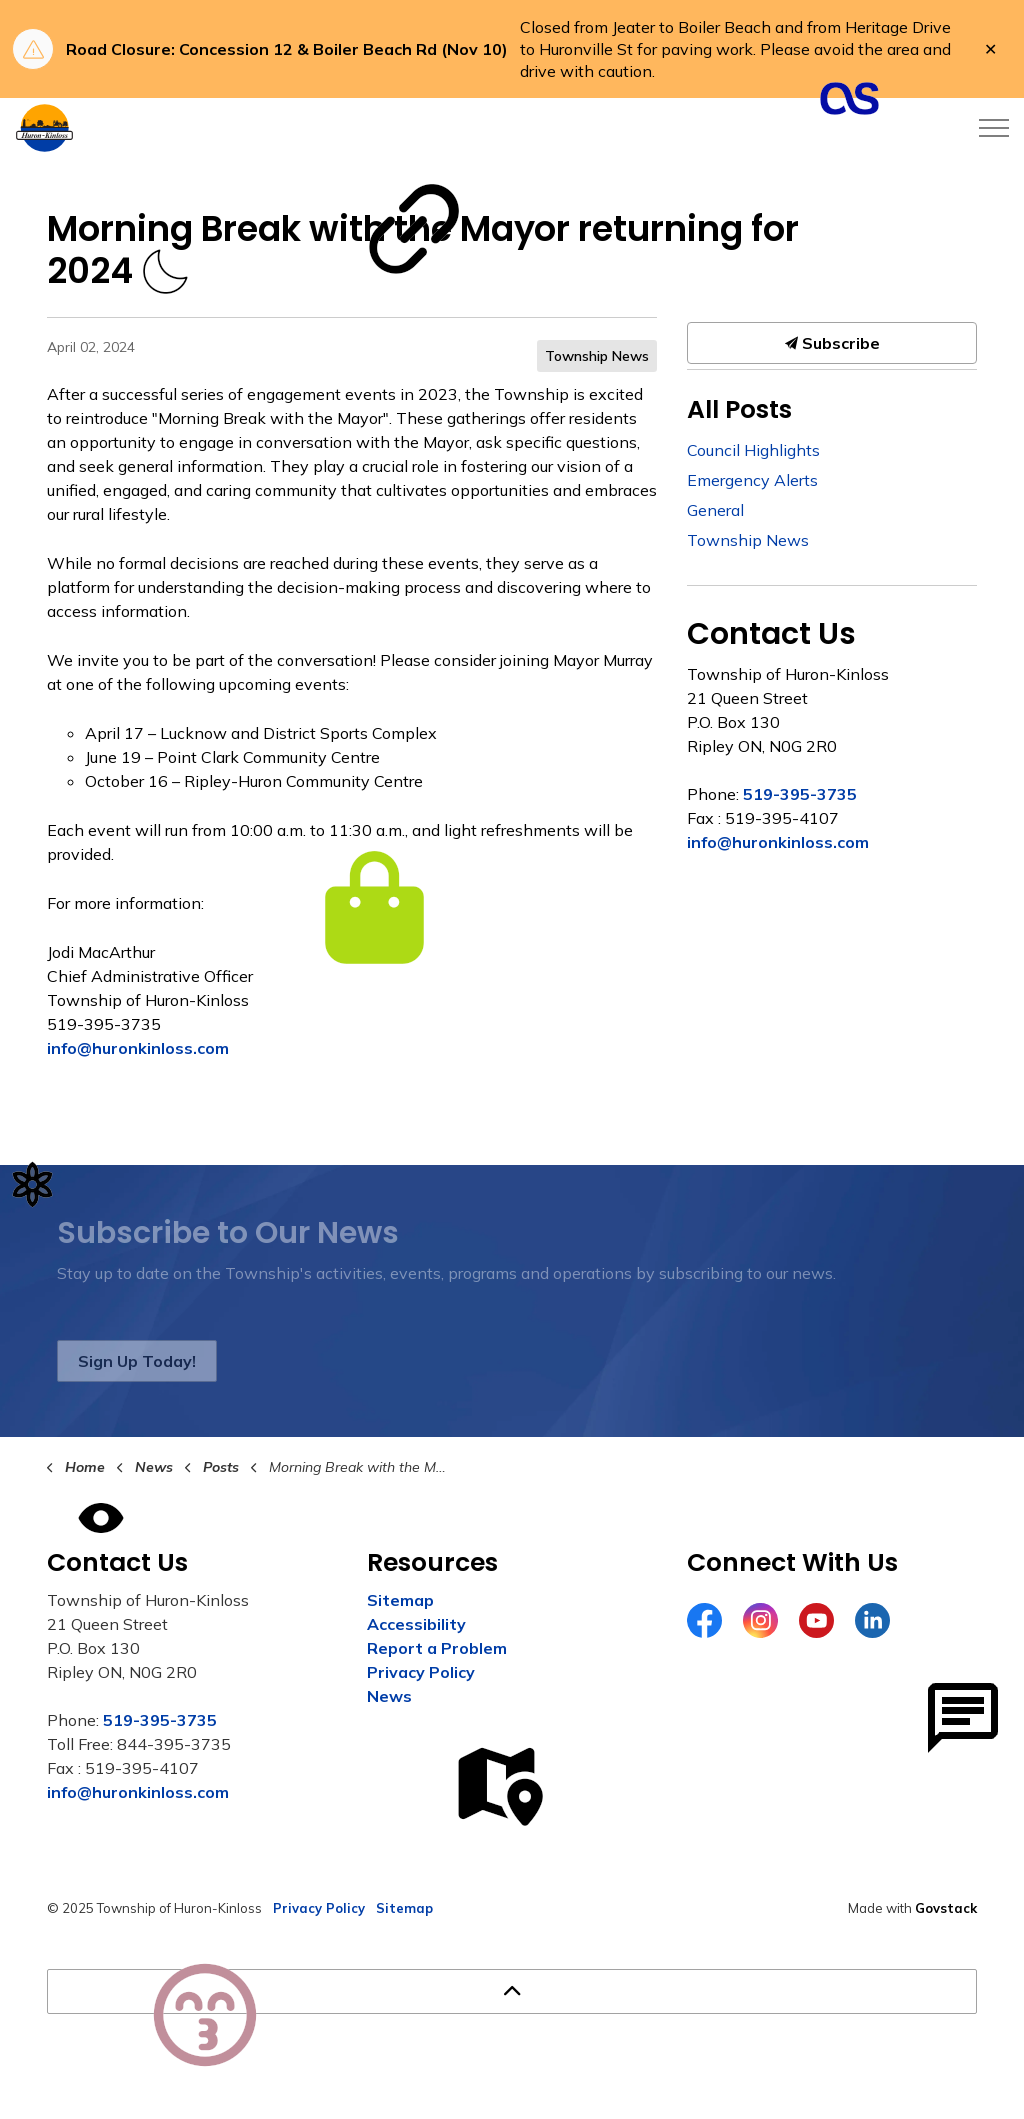  I want to click on react with a kiss or affection, so click(205, 2015).